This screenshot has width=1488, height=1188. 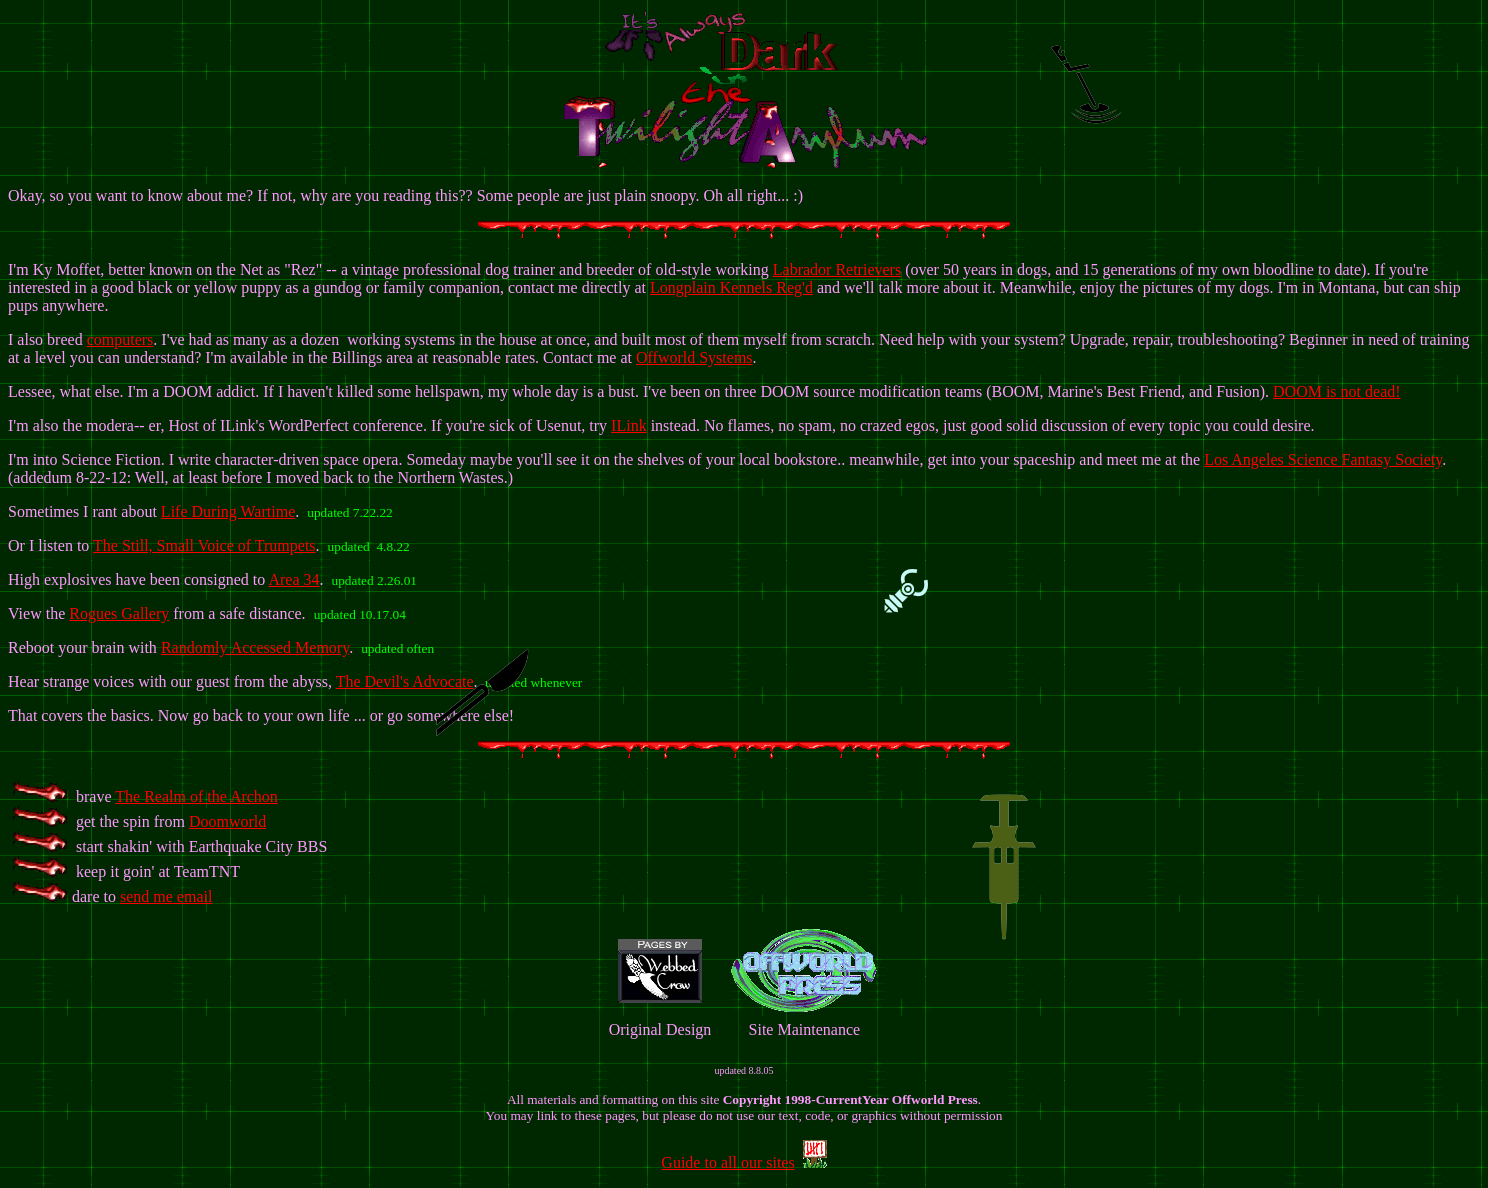 I want to click on activate robotic arm or grabber tool, so click(x=908, y=589).